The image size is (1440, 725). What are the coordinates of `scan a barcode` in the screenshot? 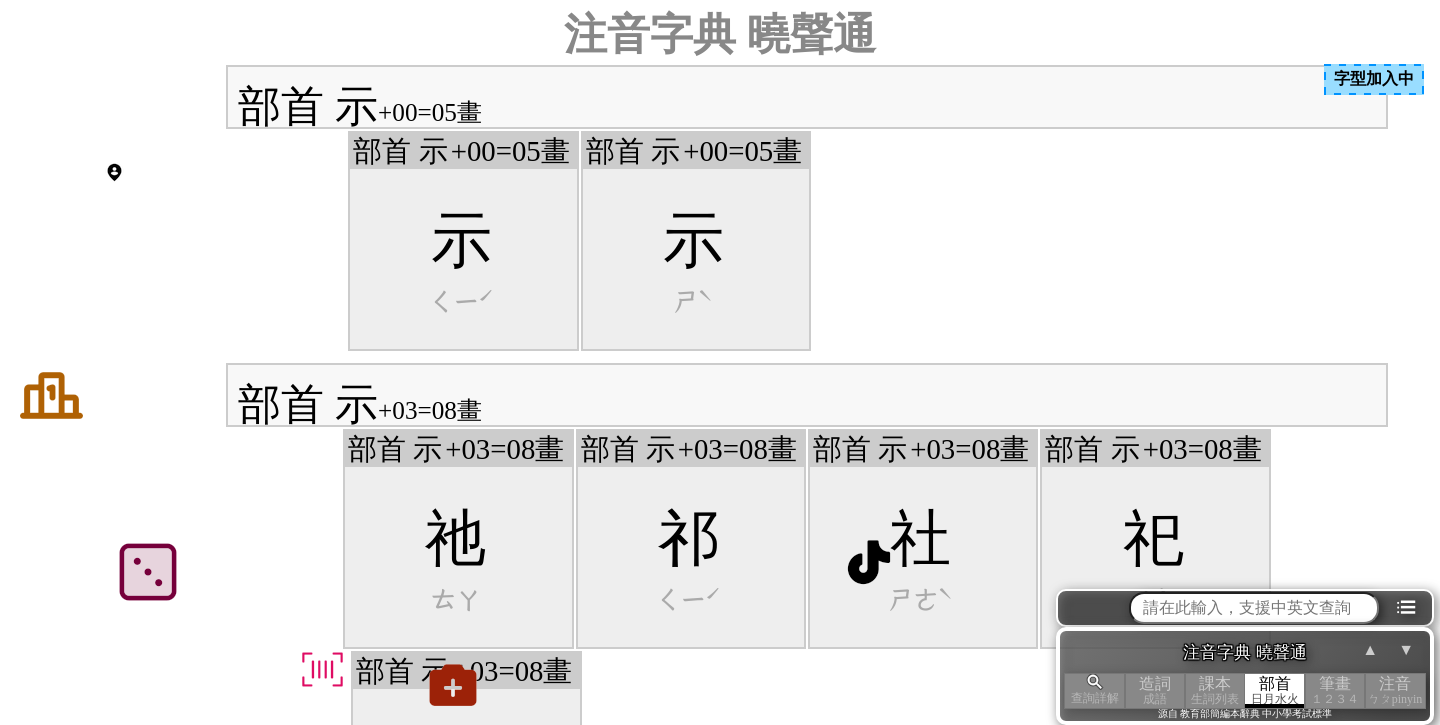 It's located at (322, 669).